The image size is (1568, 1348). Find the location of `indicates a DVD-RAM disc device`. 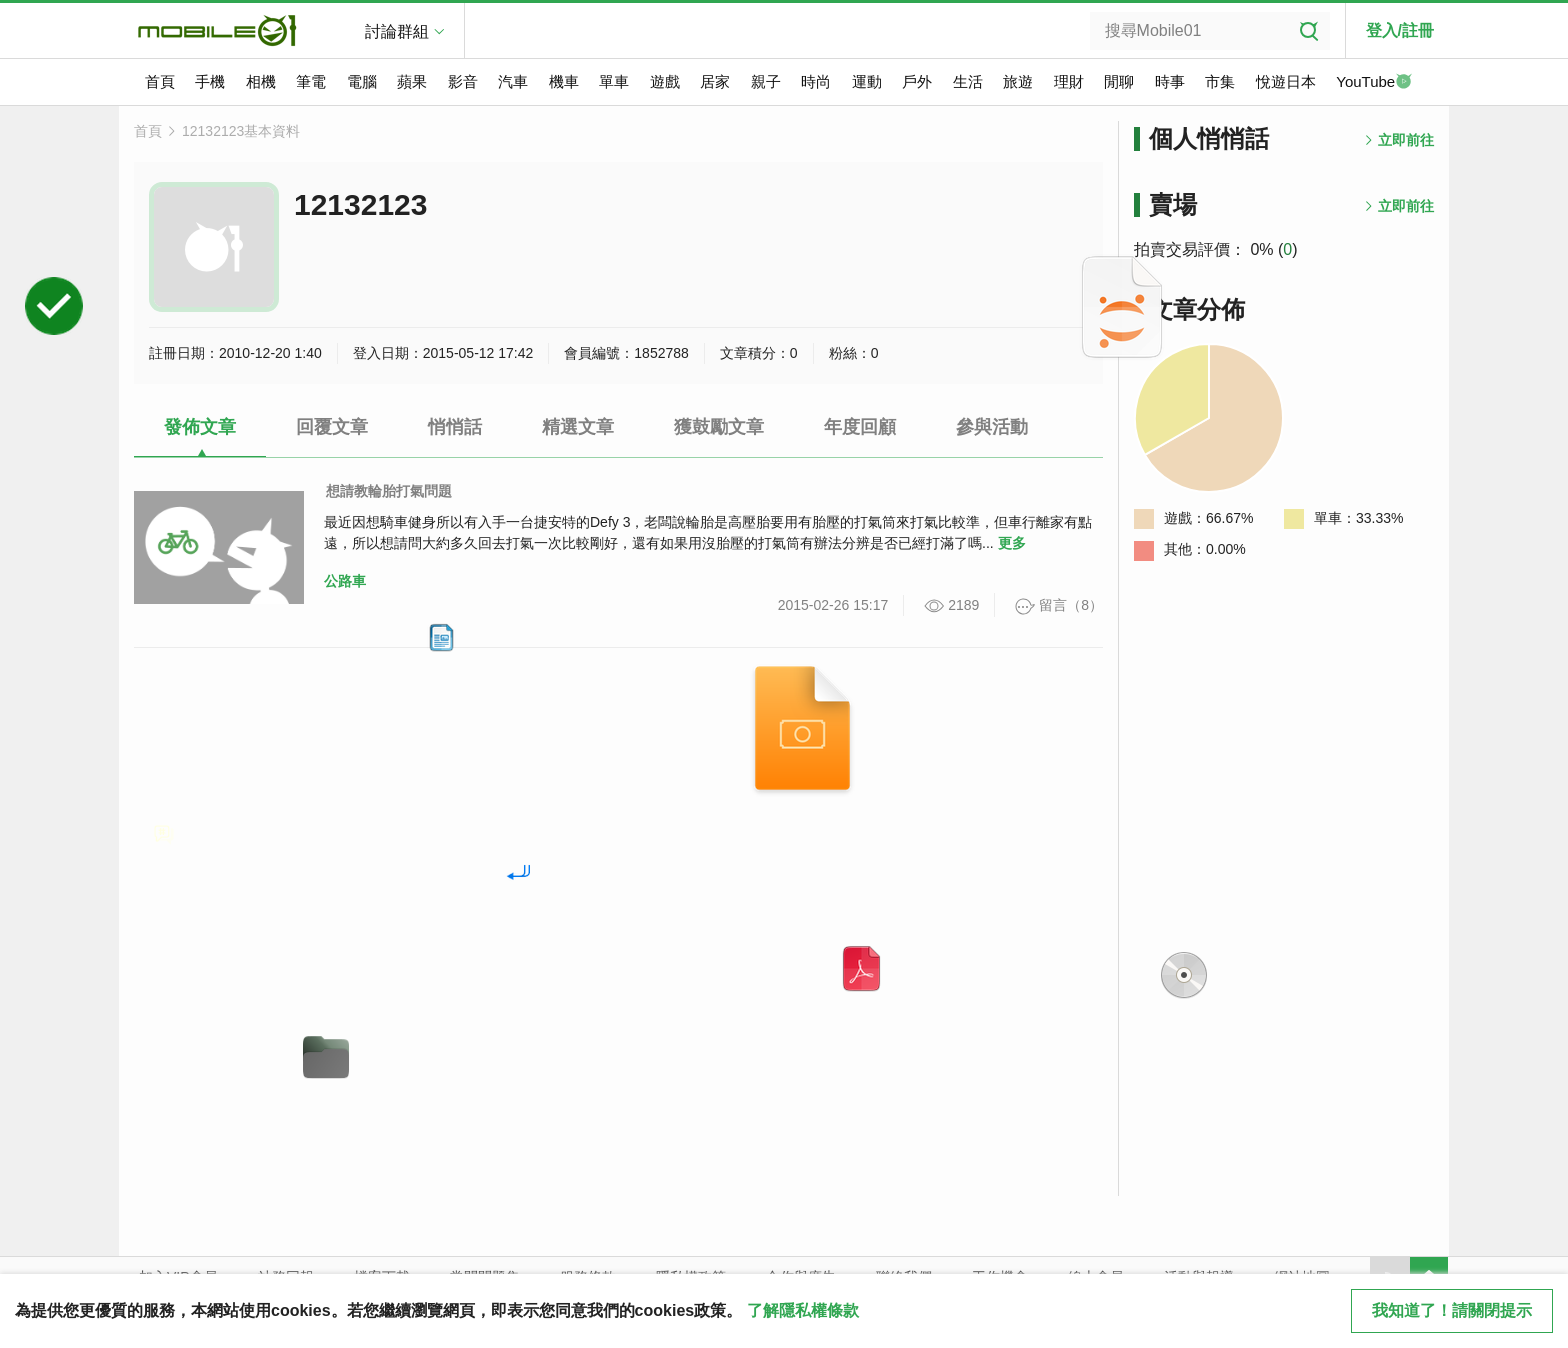

indicates a DVD-RAM disc device is located at coordinates (1184, 975).